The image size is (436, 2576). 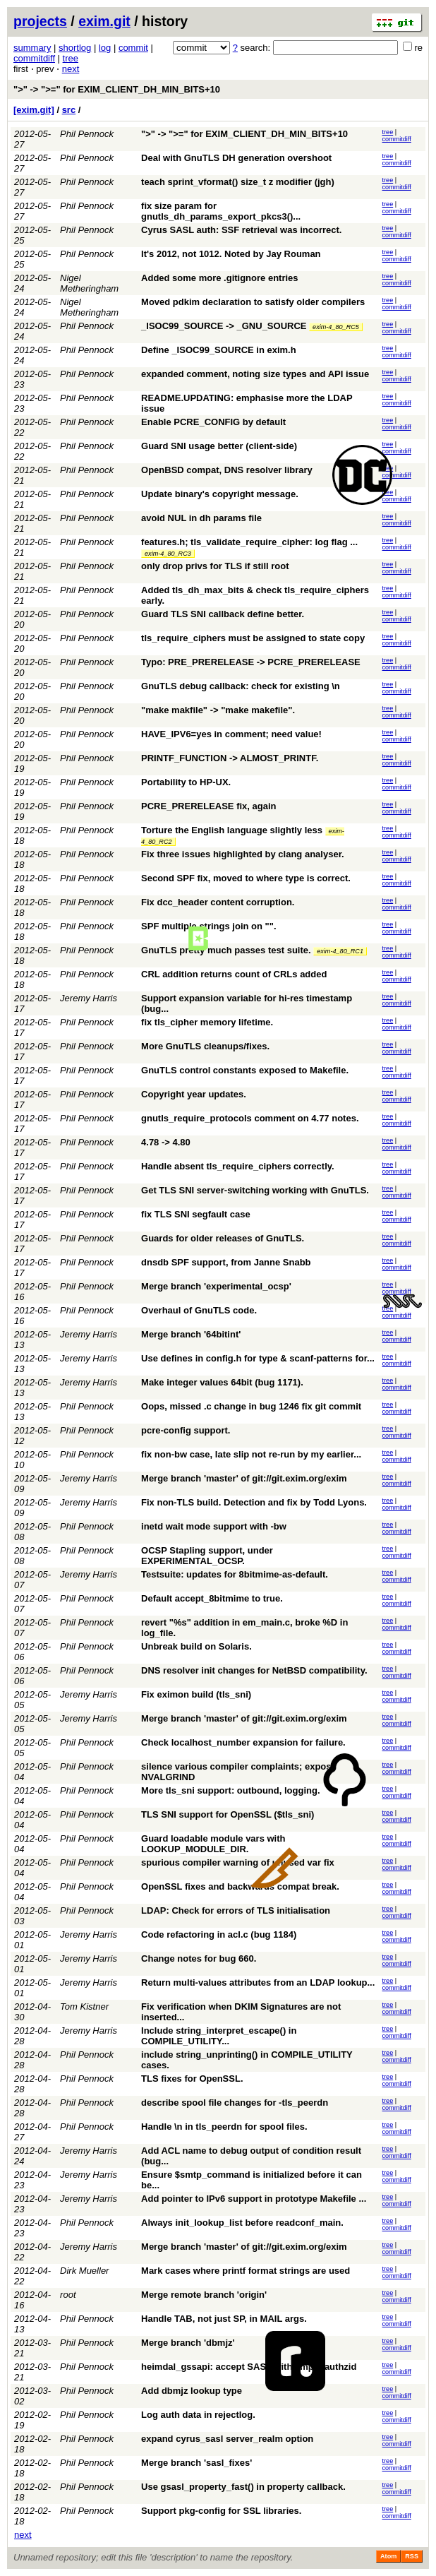 What do you see at coordinates (344, 1779) in the screenshot?
I see `open the gumtree app` at bounding box center [344, 1779].